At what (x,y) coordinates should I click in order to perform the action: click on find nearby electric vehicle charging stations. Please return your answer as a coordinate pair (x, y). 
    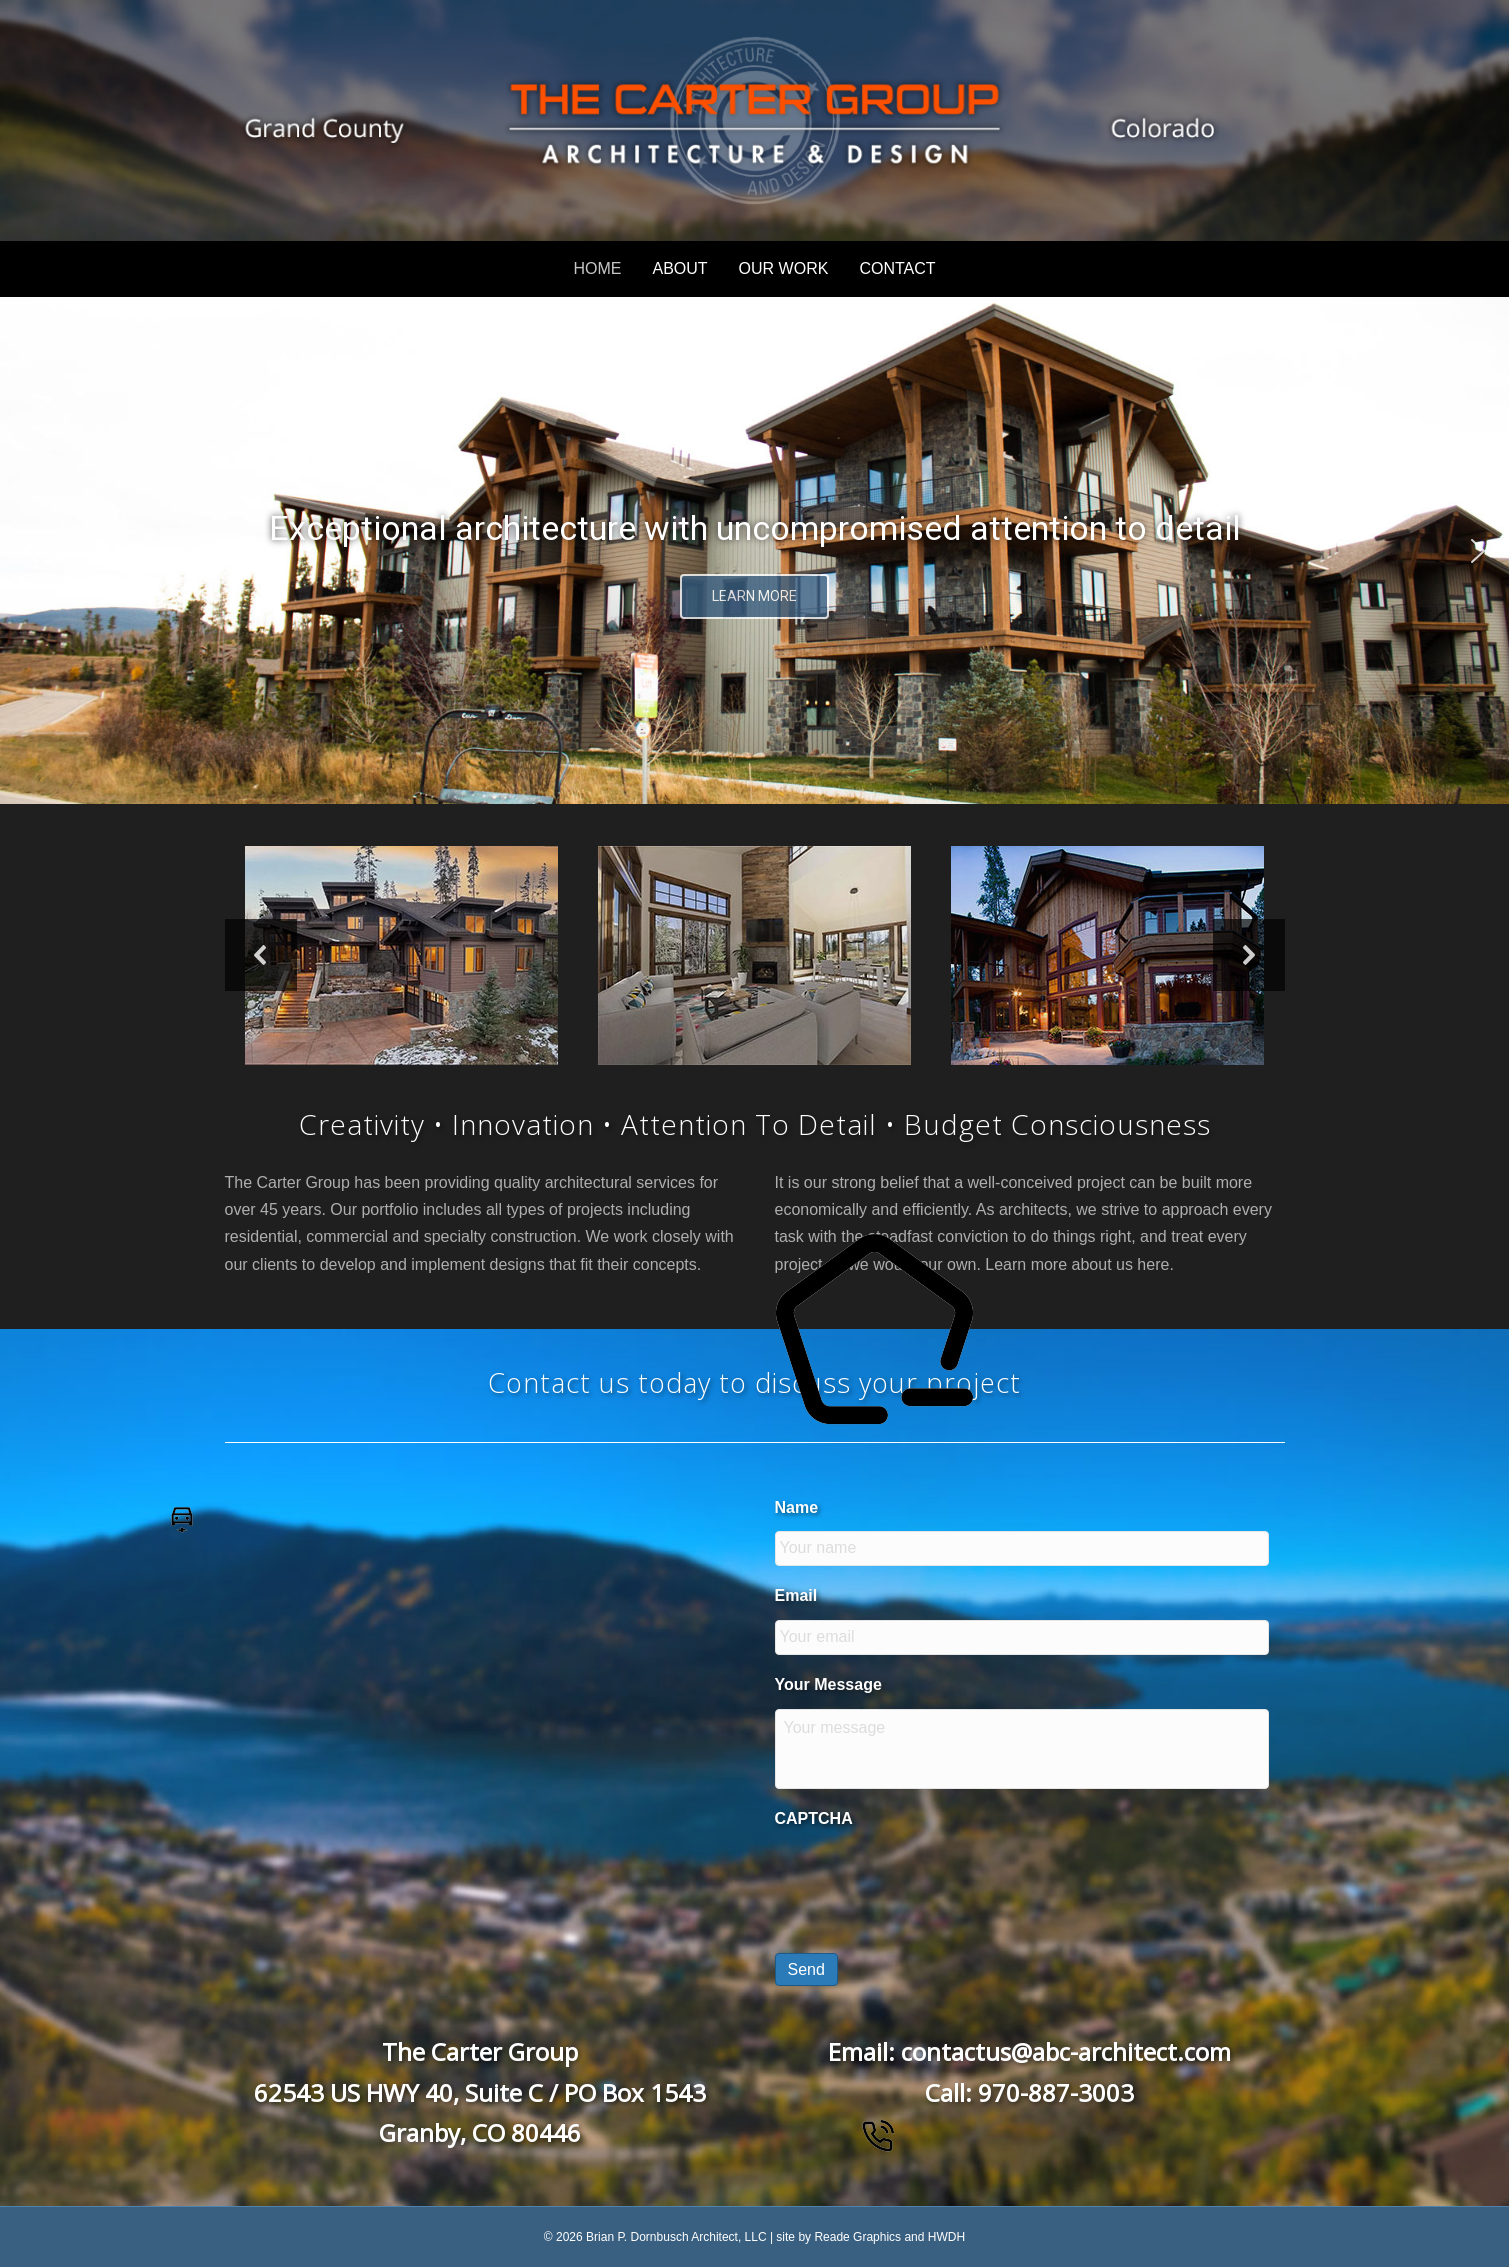
    Looking at the image, I should click on (182, 1520).